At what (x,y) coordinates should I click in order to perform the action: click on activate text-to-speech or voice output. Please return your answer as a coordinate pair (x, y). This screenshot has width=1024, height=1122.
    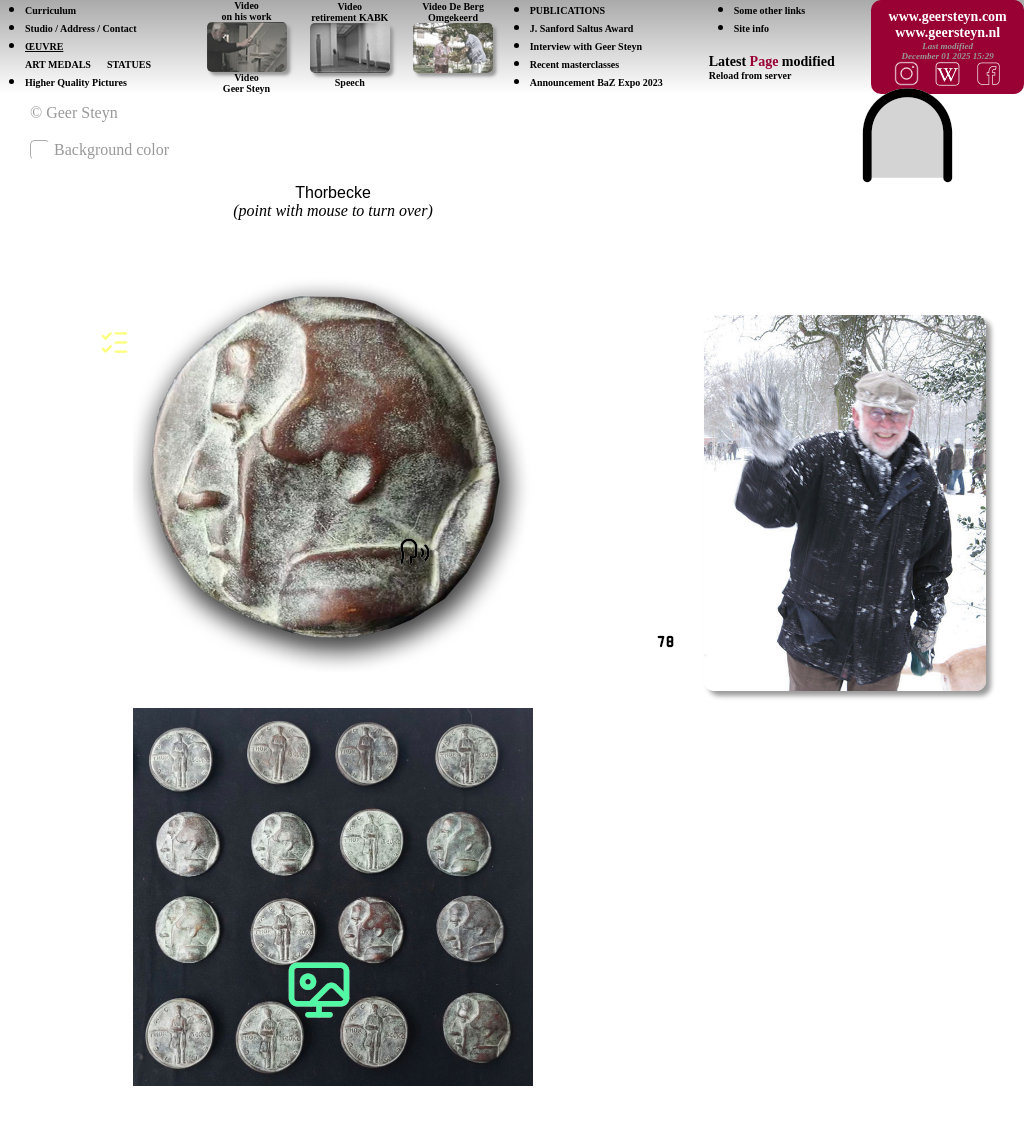
    Looking at the image, I should click on (415, 552).